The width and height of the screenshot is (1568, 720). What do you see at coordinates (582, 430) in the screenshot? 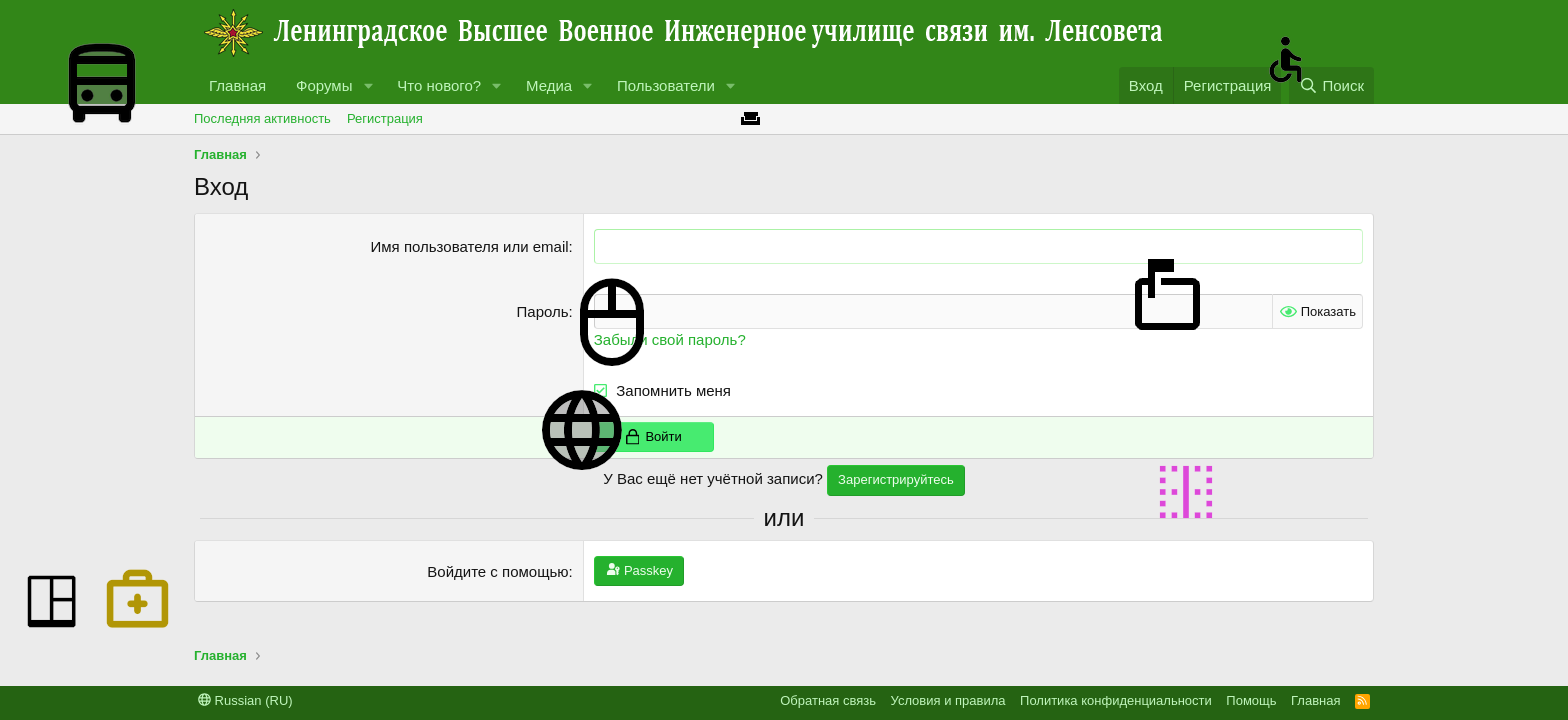
I see `change language or region settings` at bounding box center [582, 430].